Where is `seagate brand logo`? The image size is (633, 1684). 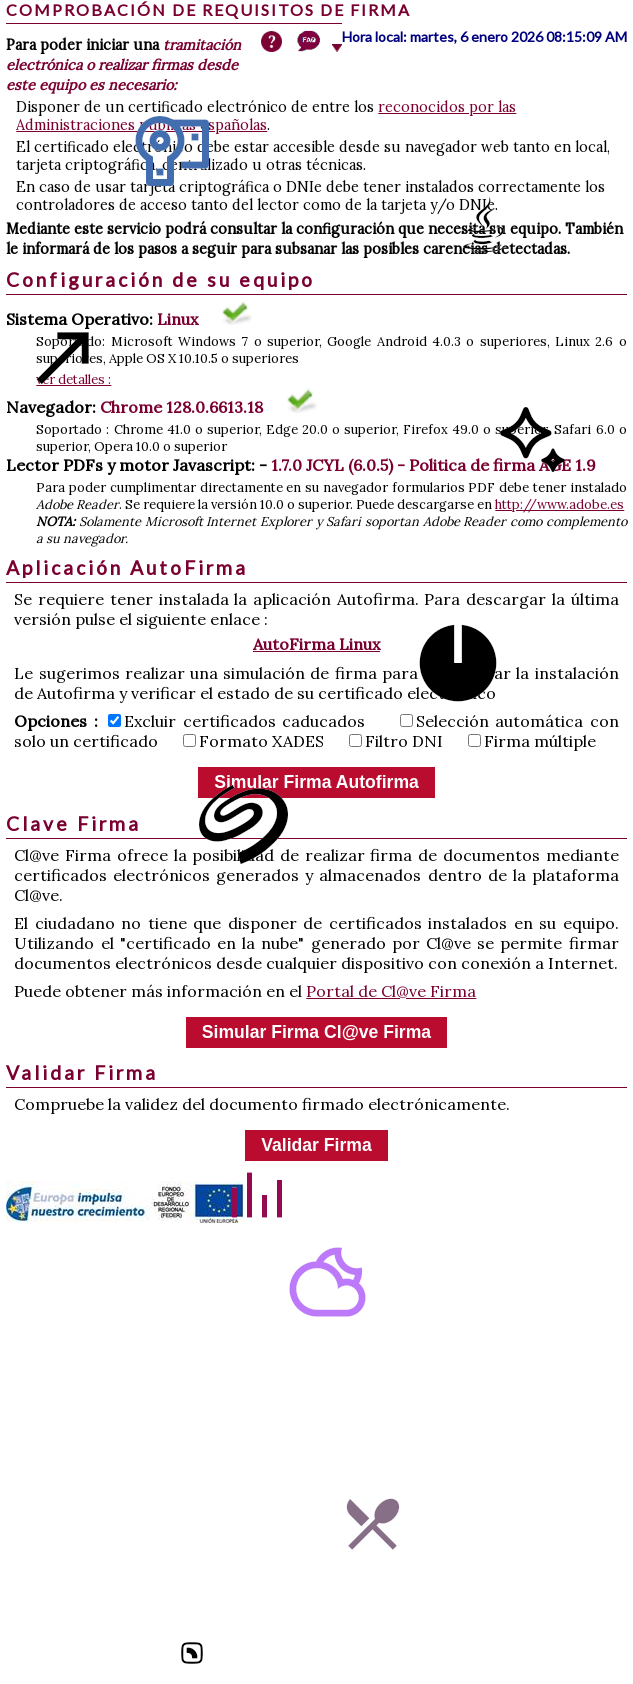
seagate brand logo is located at coordinates (243, 824).